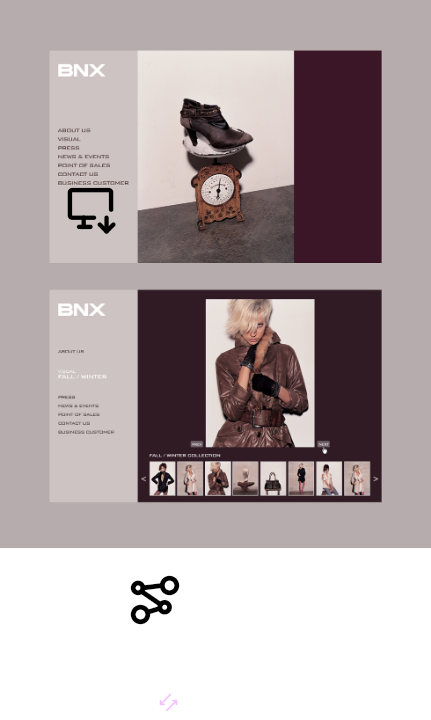 The height and width of the screenshot is (720, 431). Describe the element at coordinates (155, 600) in the screenshot. I see `view data point connections or relationships` at that location.